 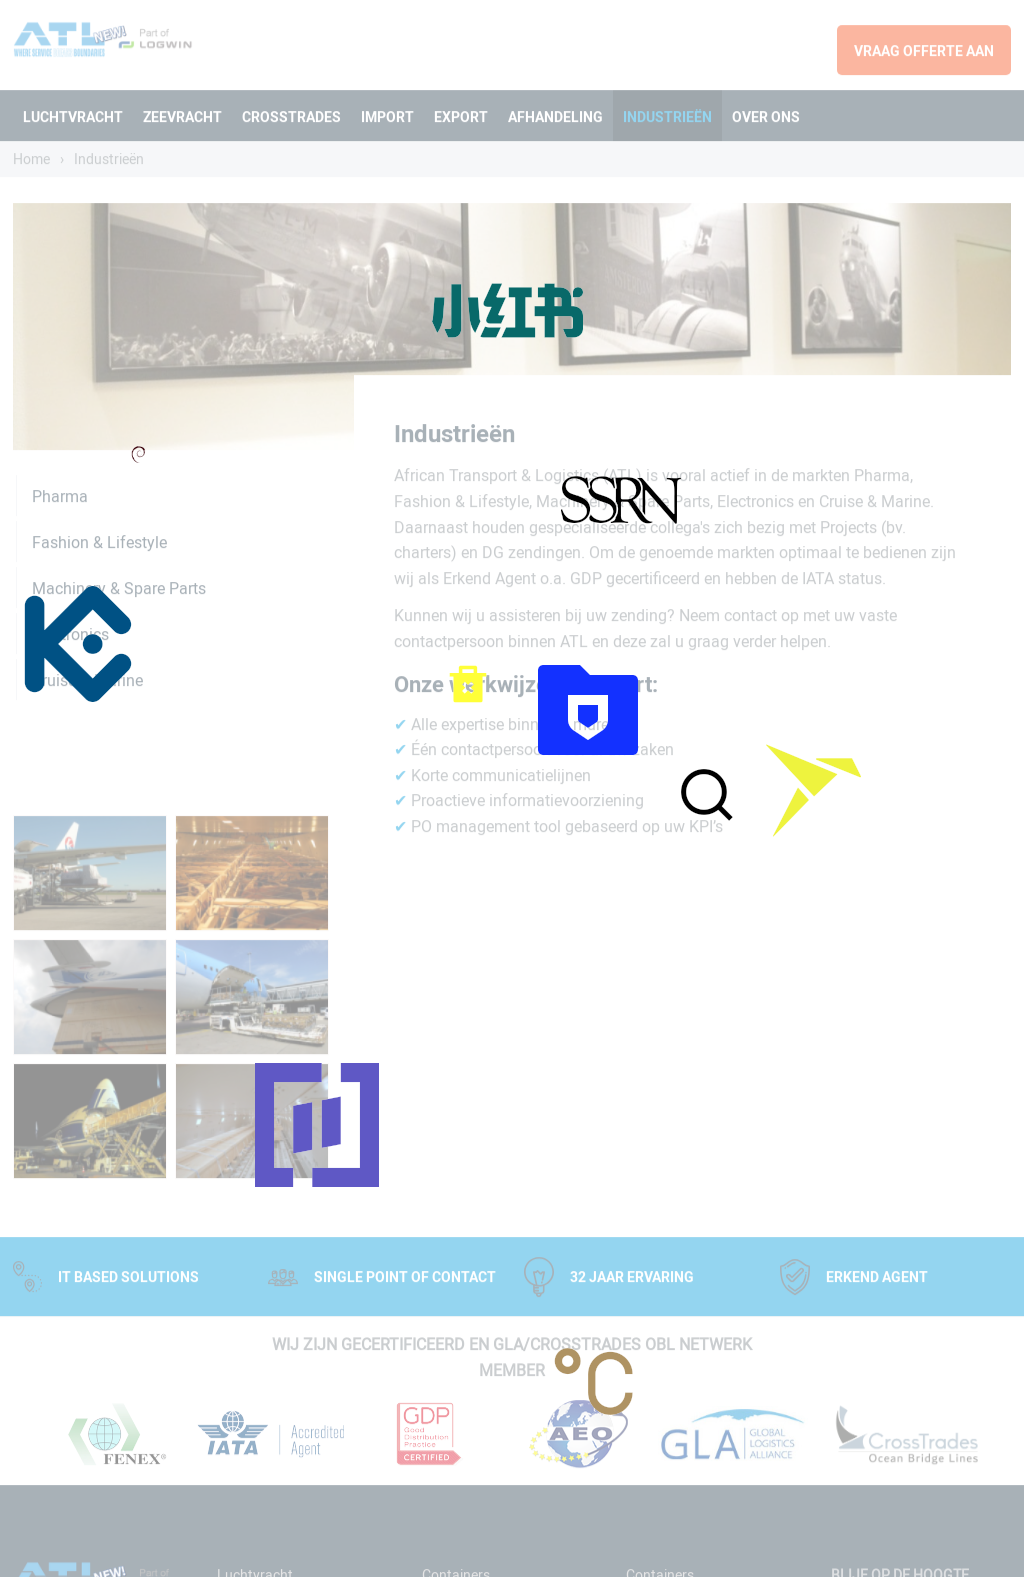 I want to click on open the RTLZWEI app or website, so click(x=317, y=1125).